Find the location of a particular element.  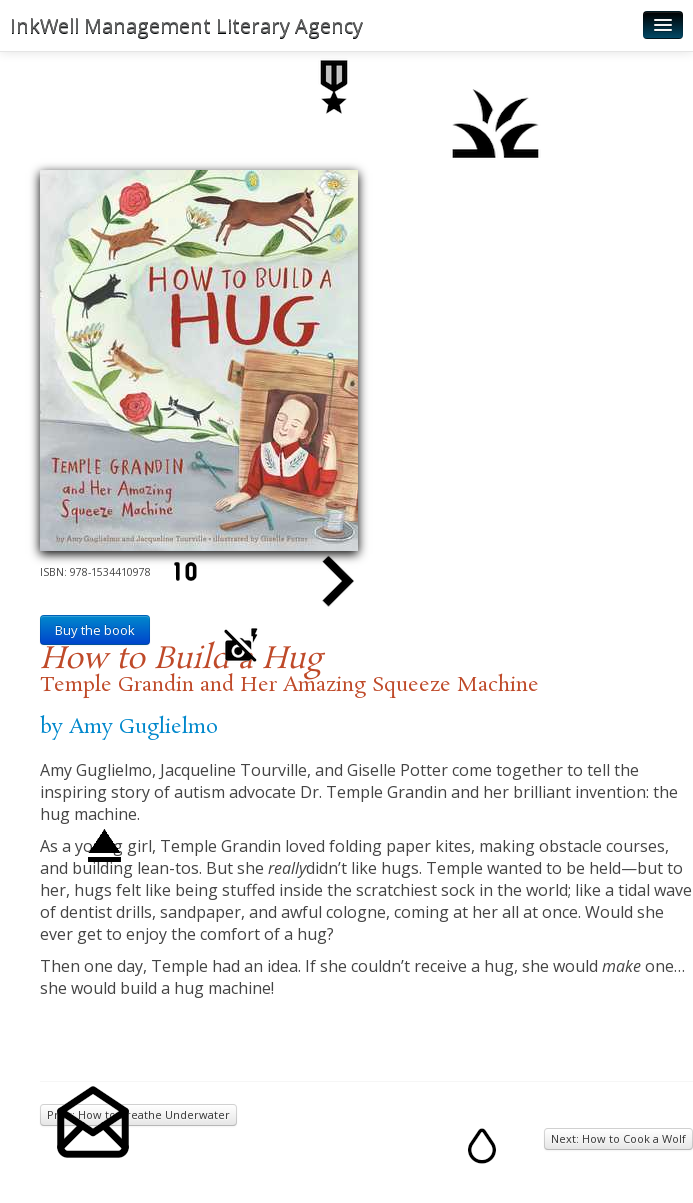

eject removable media or disc is located at coordinates (104, 845).